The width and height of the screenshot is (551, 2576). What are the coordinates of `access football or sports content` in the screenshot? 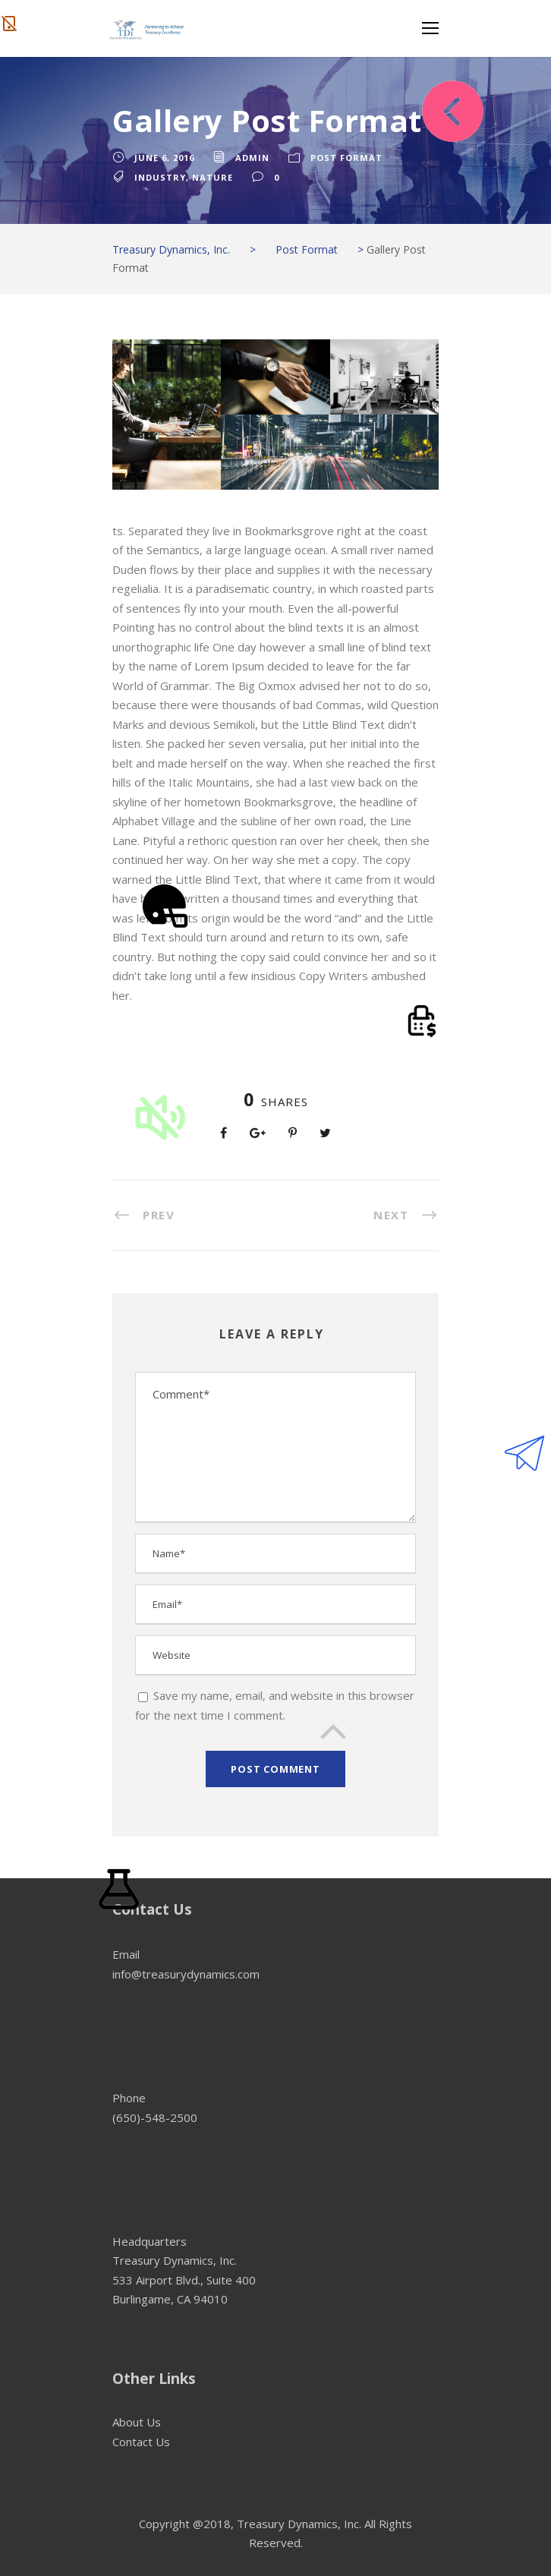 It's located at (165, 906).